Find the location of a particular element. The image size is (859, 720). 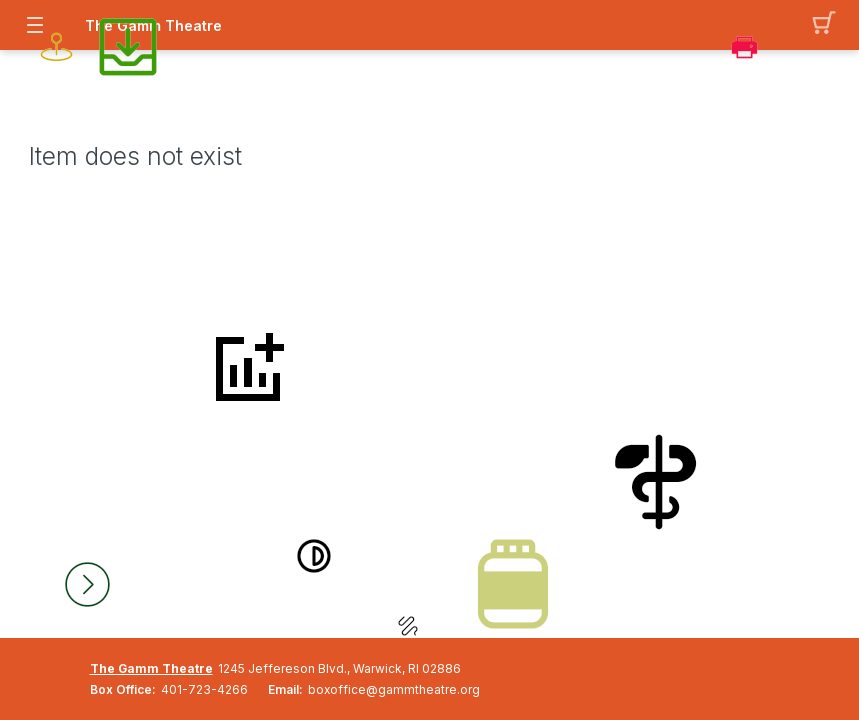

download file to inbox or tray is located at coordinates (128, 47).